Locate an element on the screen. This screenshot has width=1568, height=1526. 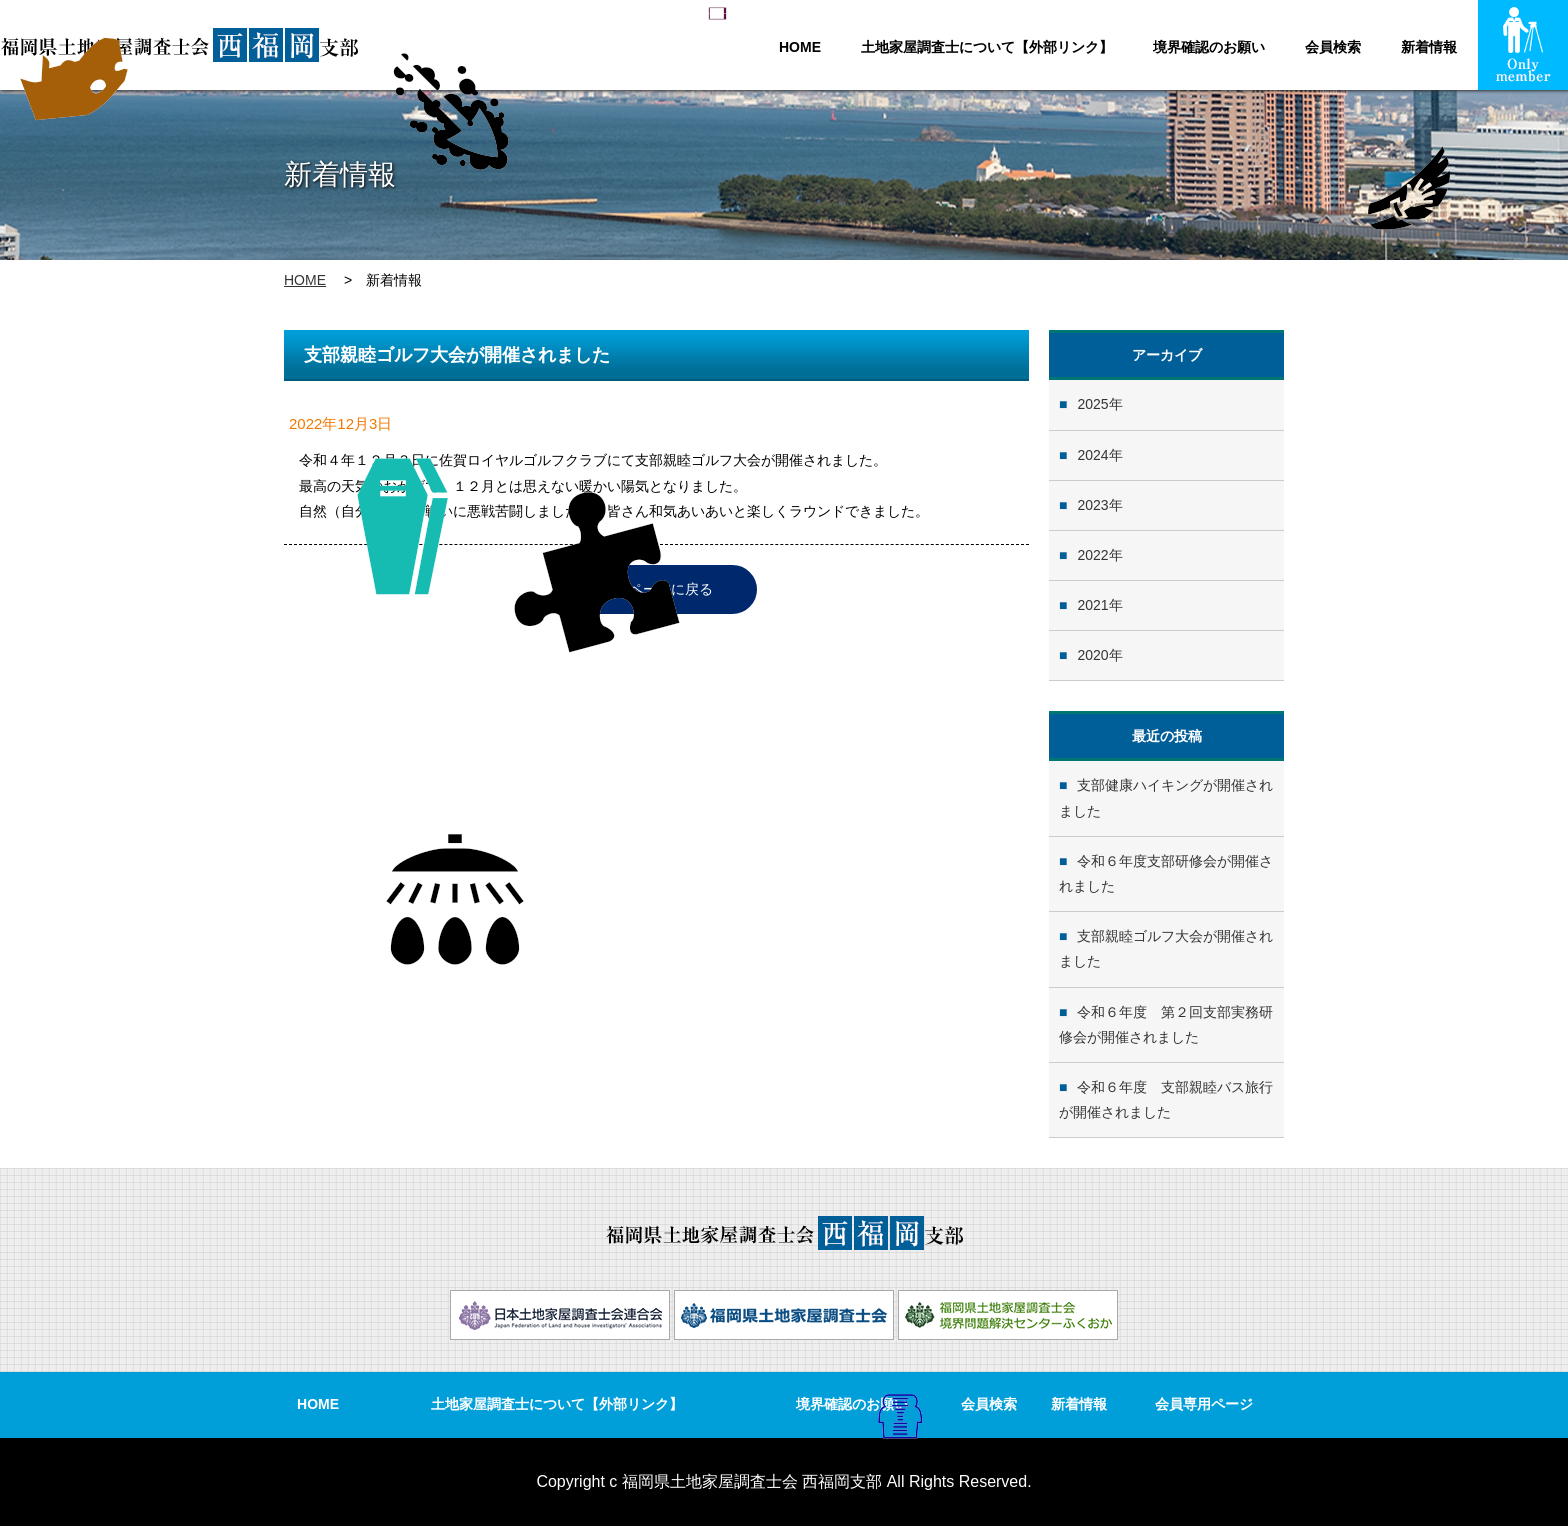
indicates death or game over state is located at coordinates (399, 525).